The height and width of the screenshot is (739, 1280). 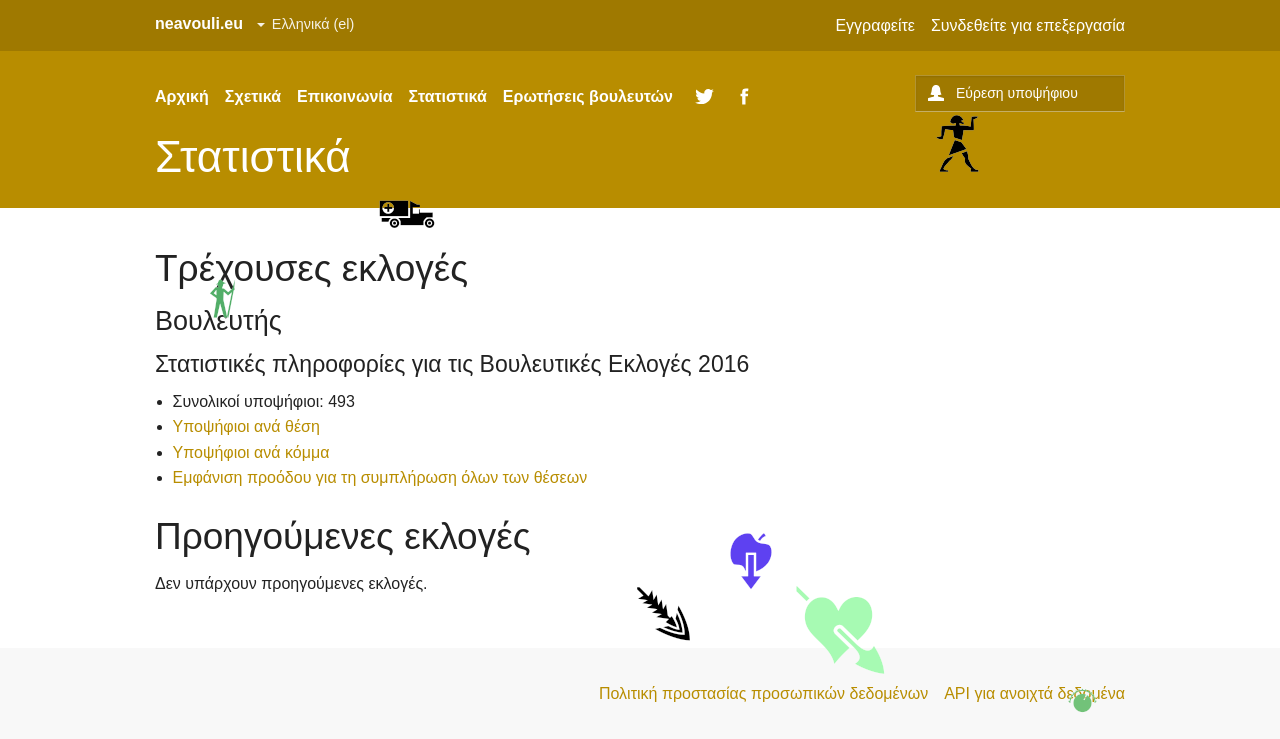 I want to click on select pikeman unit in strategy game, so click(x=222, y=298).